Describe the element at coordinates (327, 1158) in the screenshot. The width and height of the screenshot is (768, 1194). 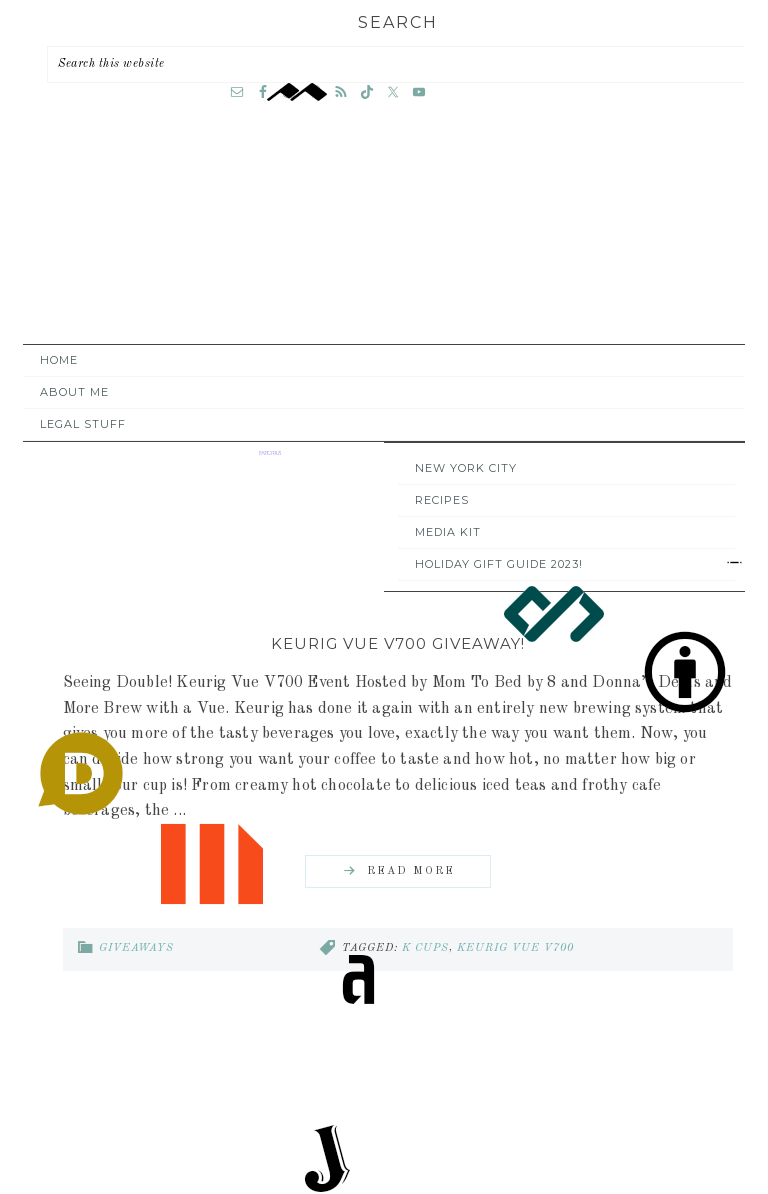
I see `jameson irish whiskey brand logo` at that location.